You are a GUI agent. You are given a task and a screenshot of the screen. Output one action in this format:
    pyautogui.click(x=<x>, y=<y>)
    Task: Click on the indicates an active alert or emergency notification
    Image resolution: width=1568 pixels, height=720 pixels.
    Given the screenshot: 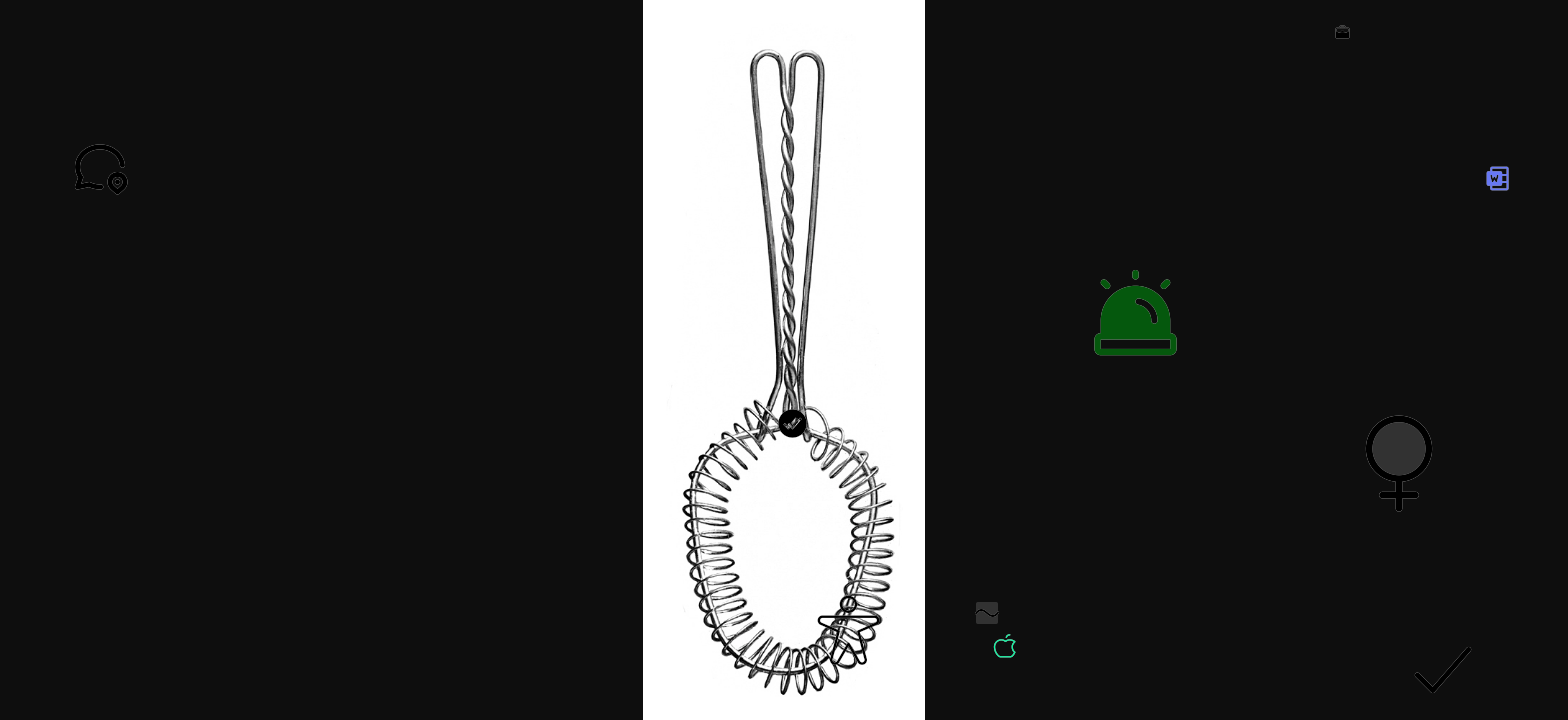 What is the action you would take?
    pyautogui.click(x=1135, y=320)
    